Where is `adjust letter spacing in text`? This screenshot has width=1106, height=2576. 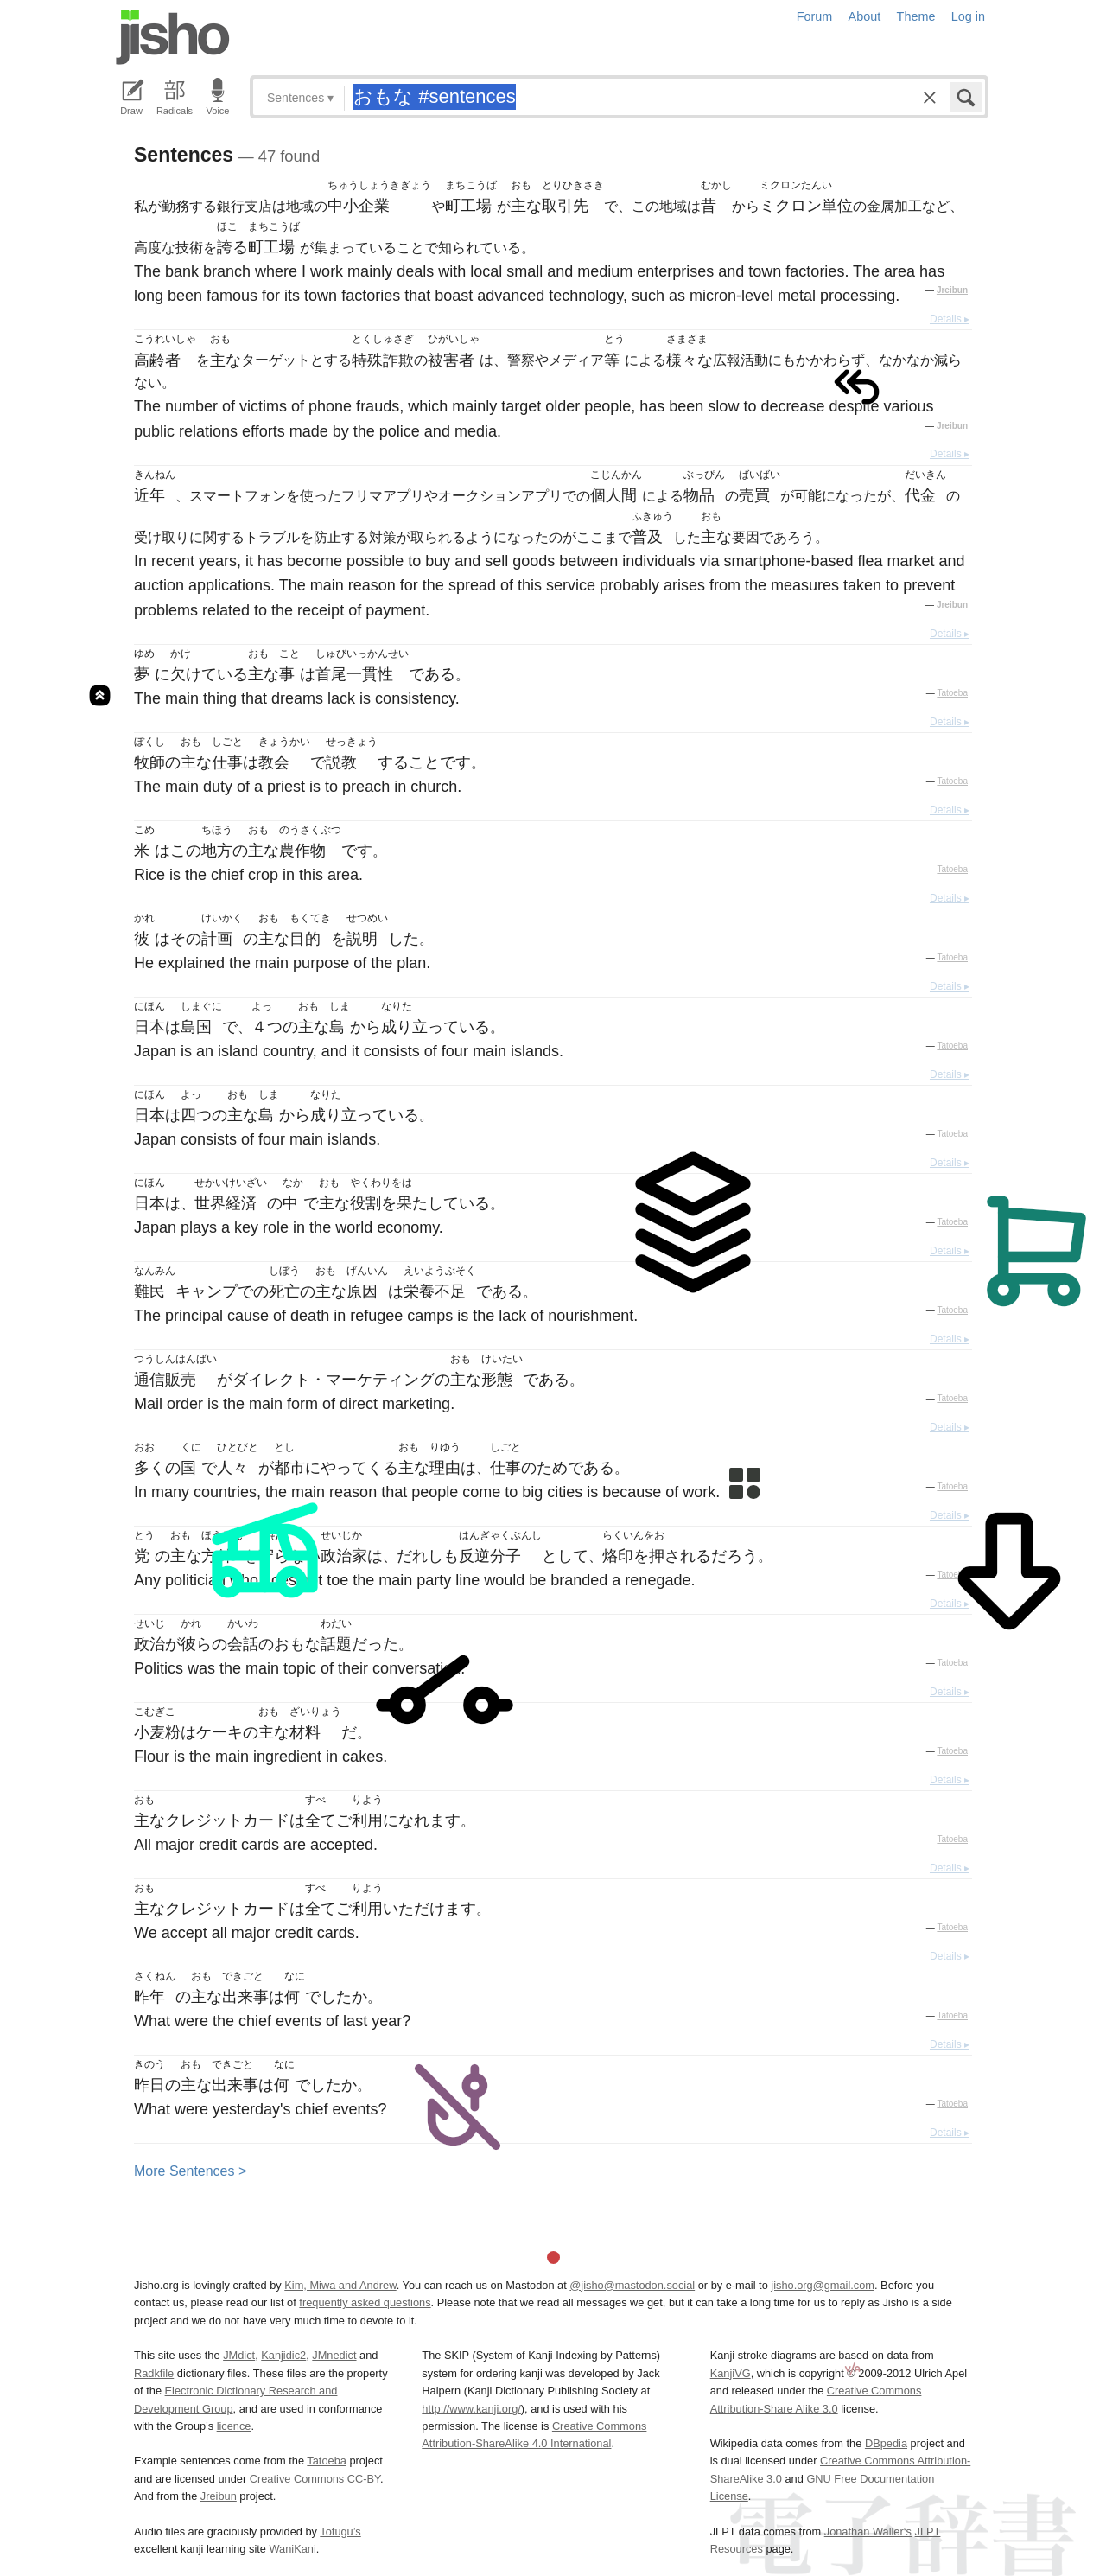 adjust letter spacing in text is located at coordinates (852, 2369).